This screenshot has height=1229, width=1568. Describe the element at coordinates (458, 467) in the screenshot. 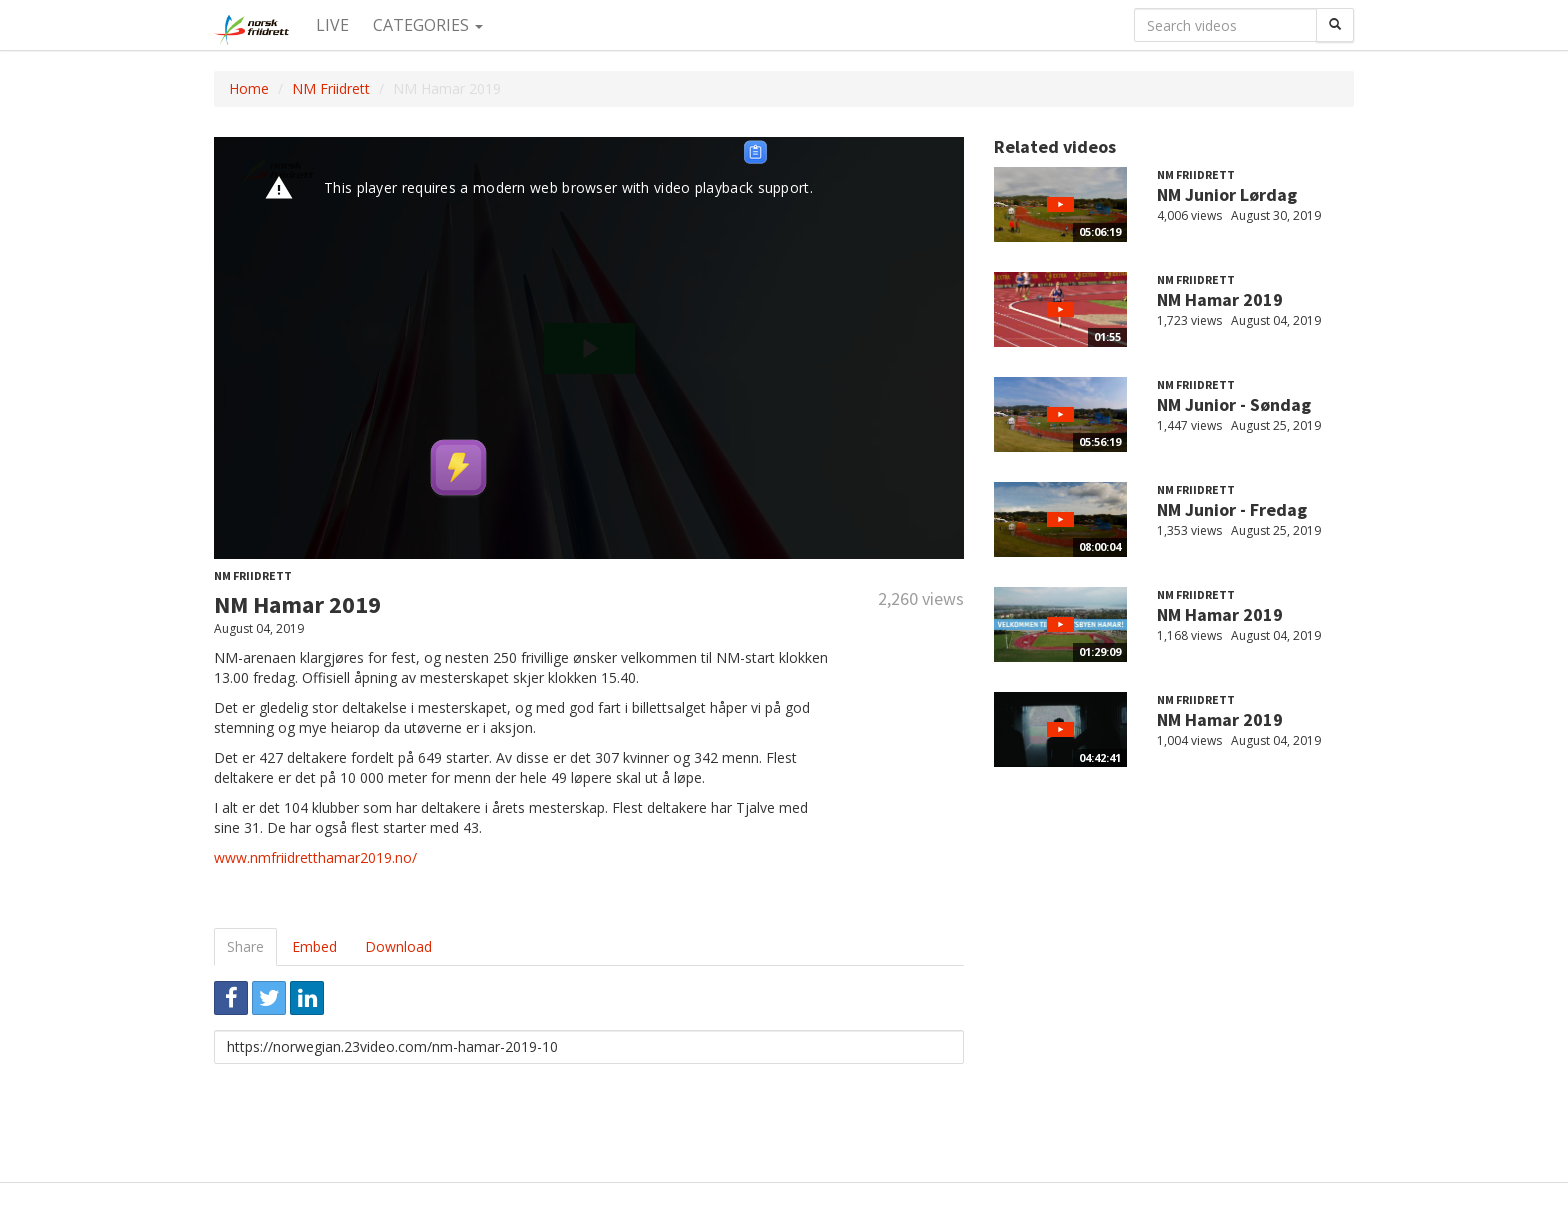

I see `open keypunch typing practice app` at that location.